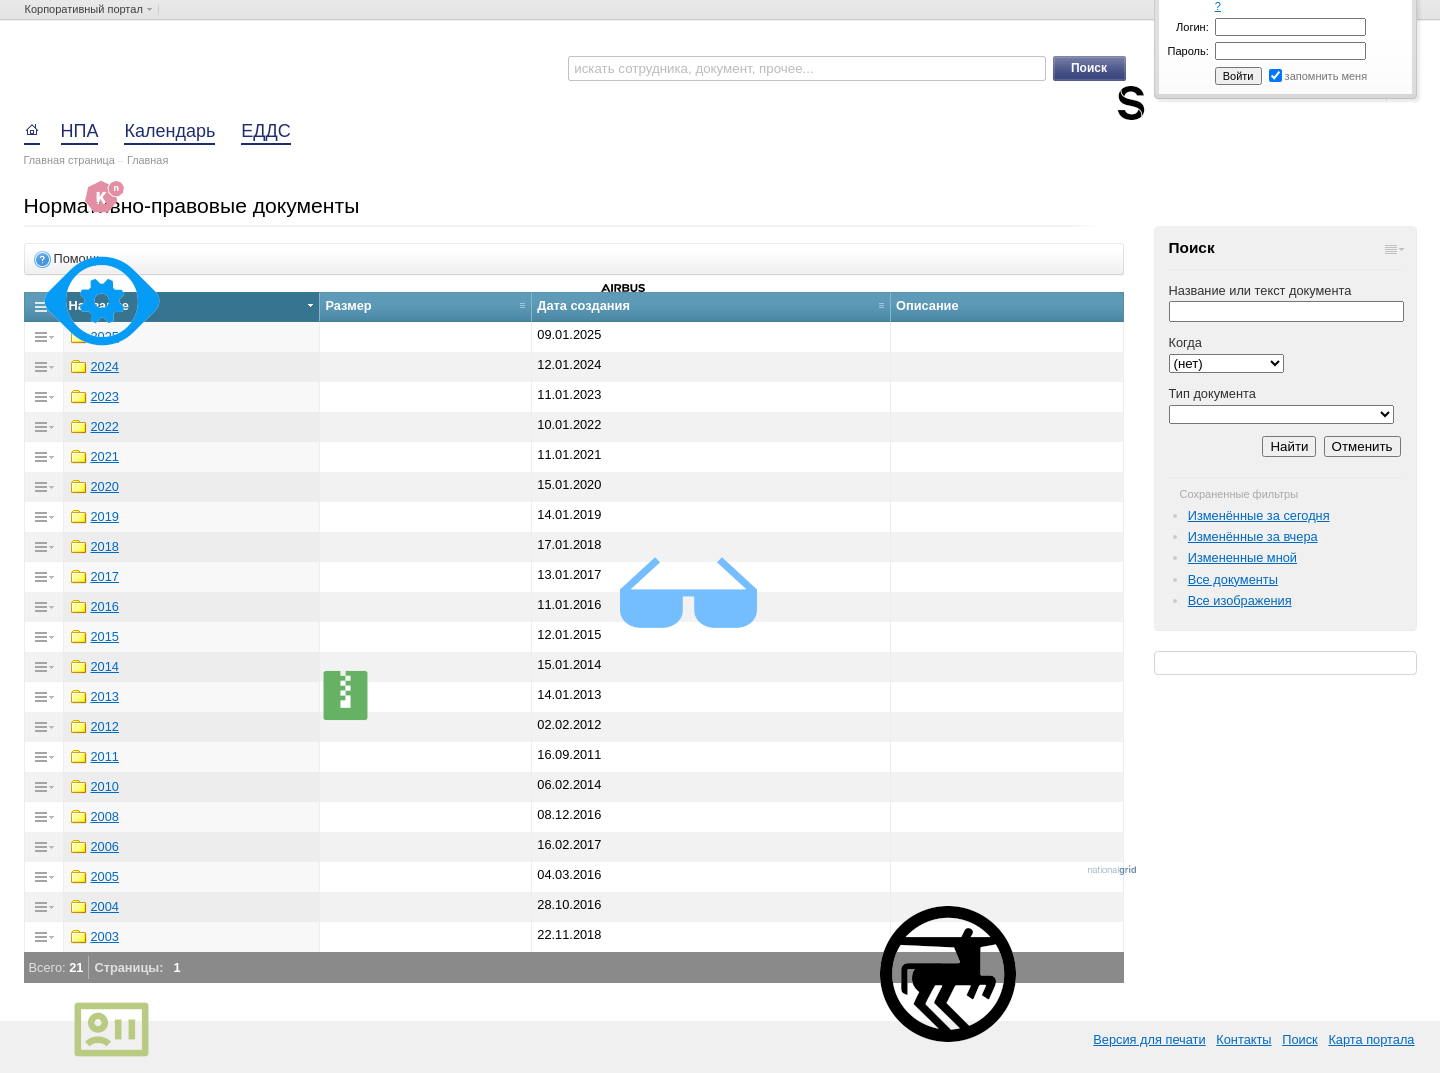 The image size is (1440, 1073). I want to click on airbus company logo, so click(623, 288).